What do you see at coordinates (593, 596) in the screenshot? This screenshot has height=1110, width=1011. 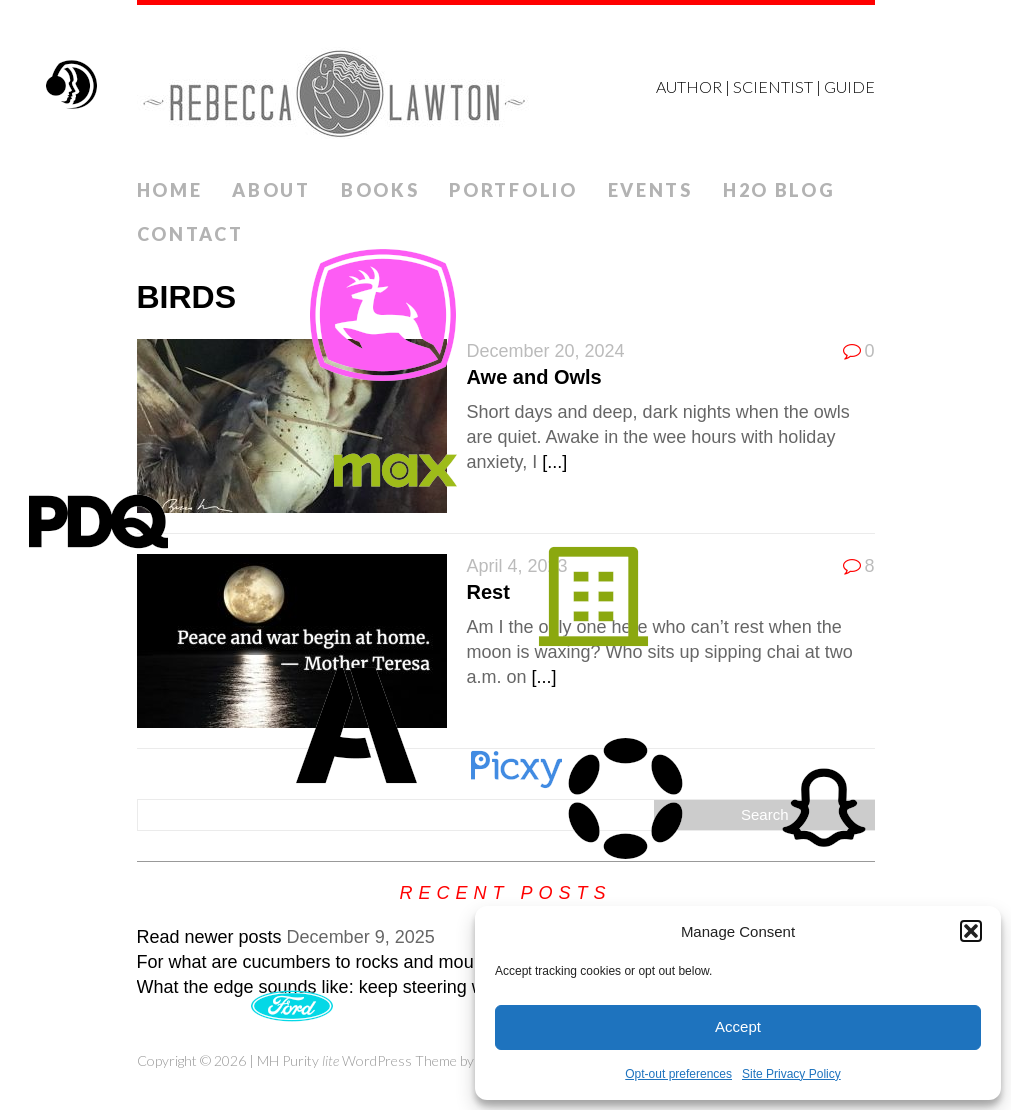 I see `view building or office location` at bounding box center [593, 596].